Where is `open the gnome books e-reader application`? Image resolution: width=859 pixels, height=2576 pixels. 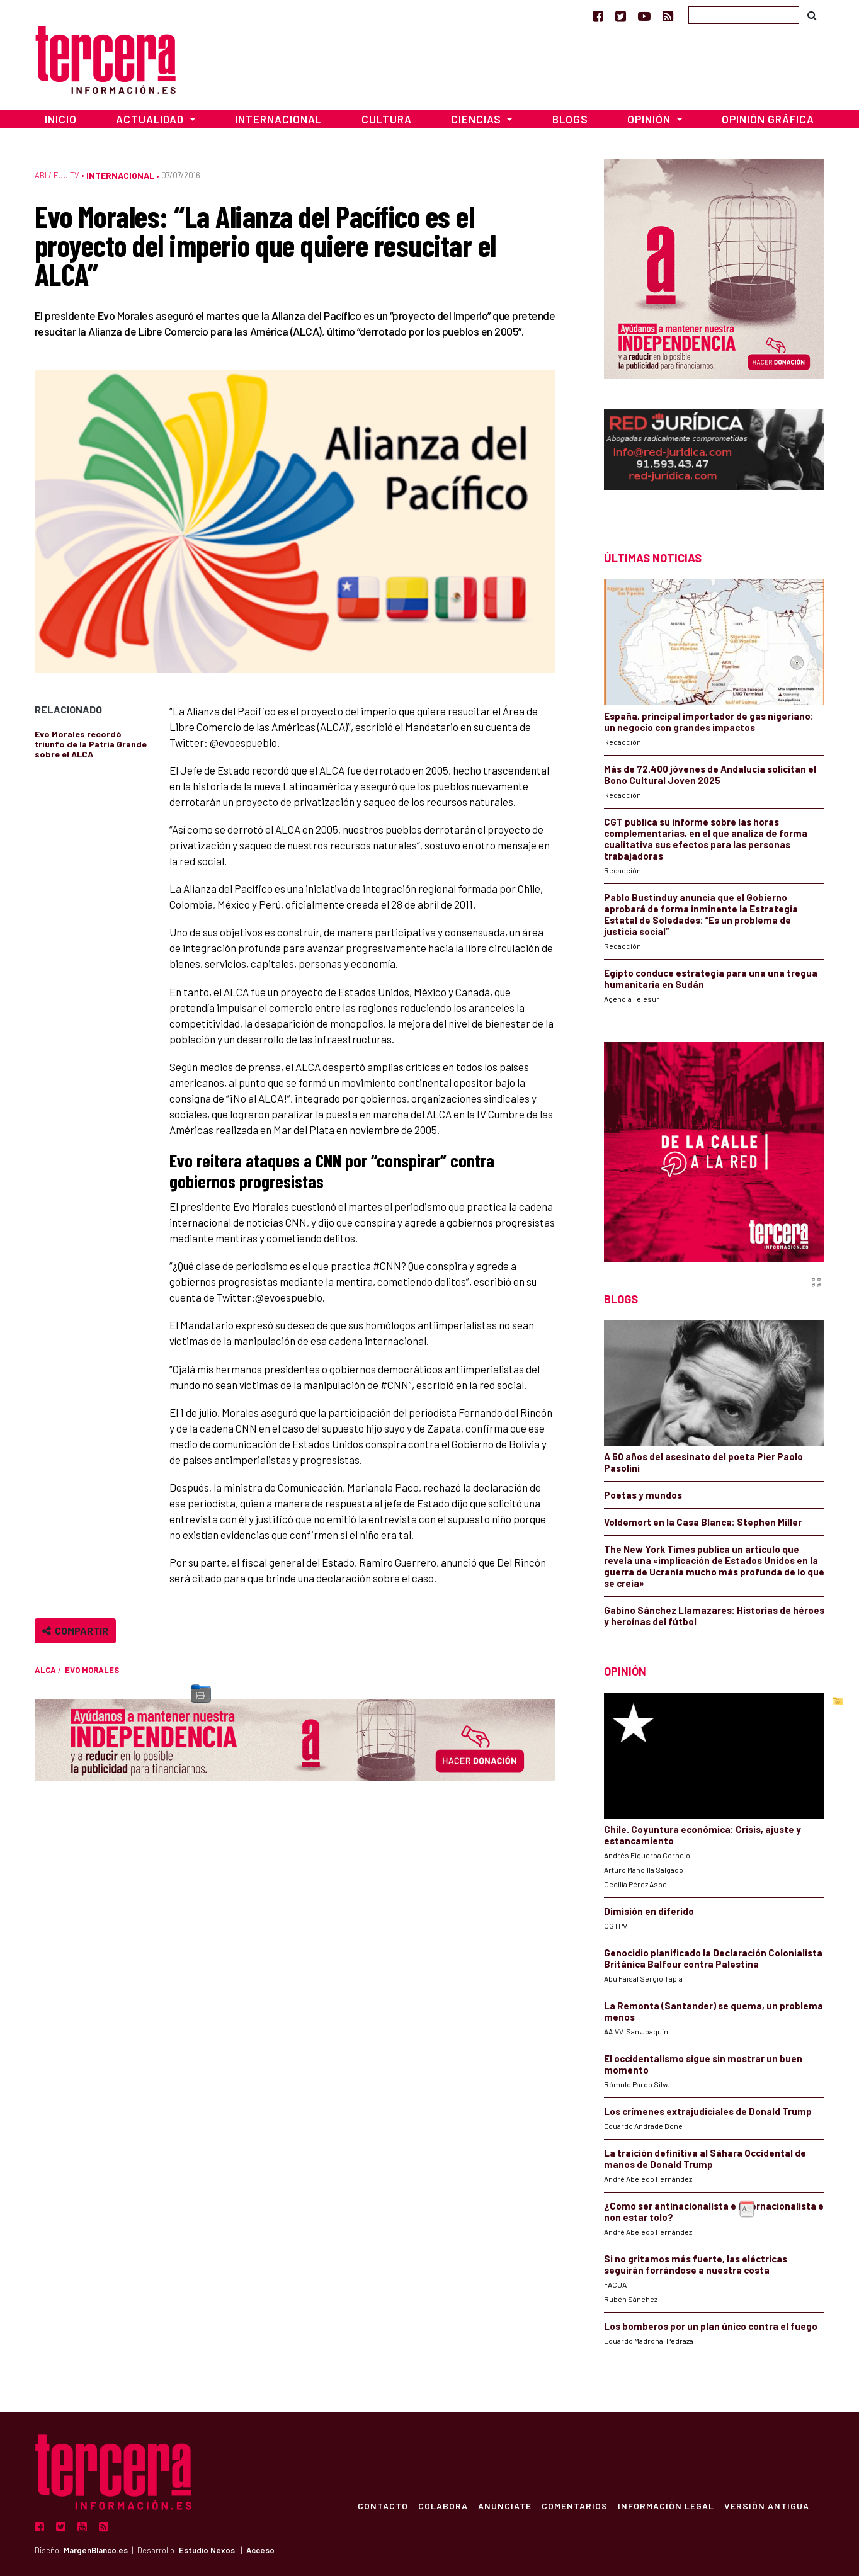
open the gnome books e-reader application is located at coordinates (747, 2209).